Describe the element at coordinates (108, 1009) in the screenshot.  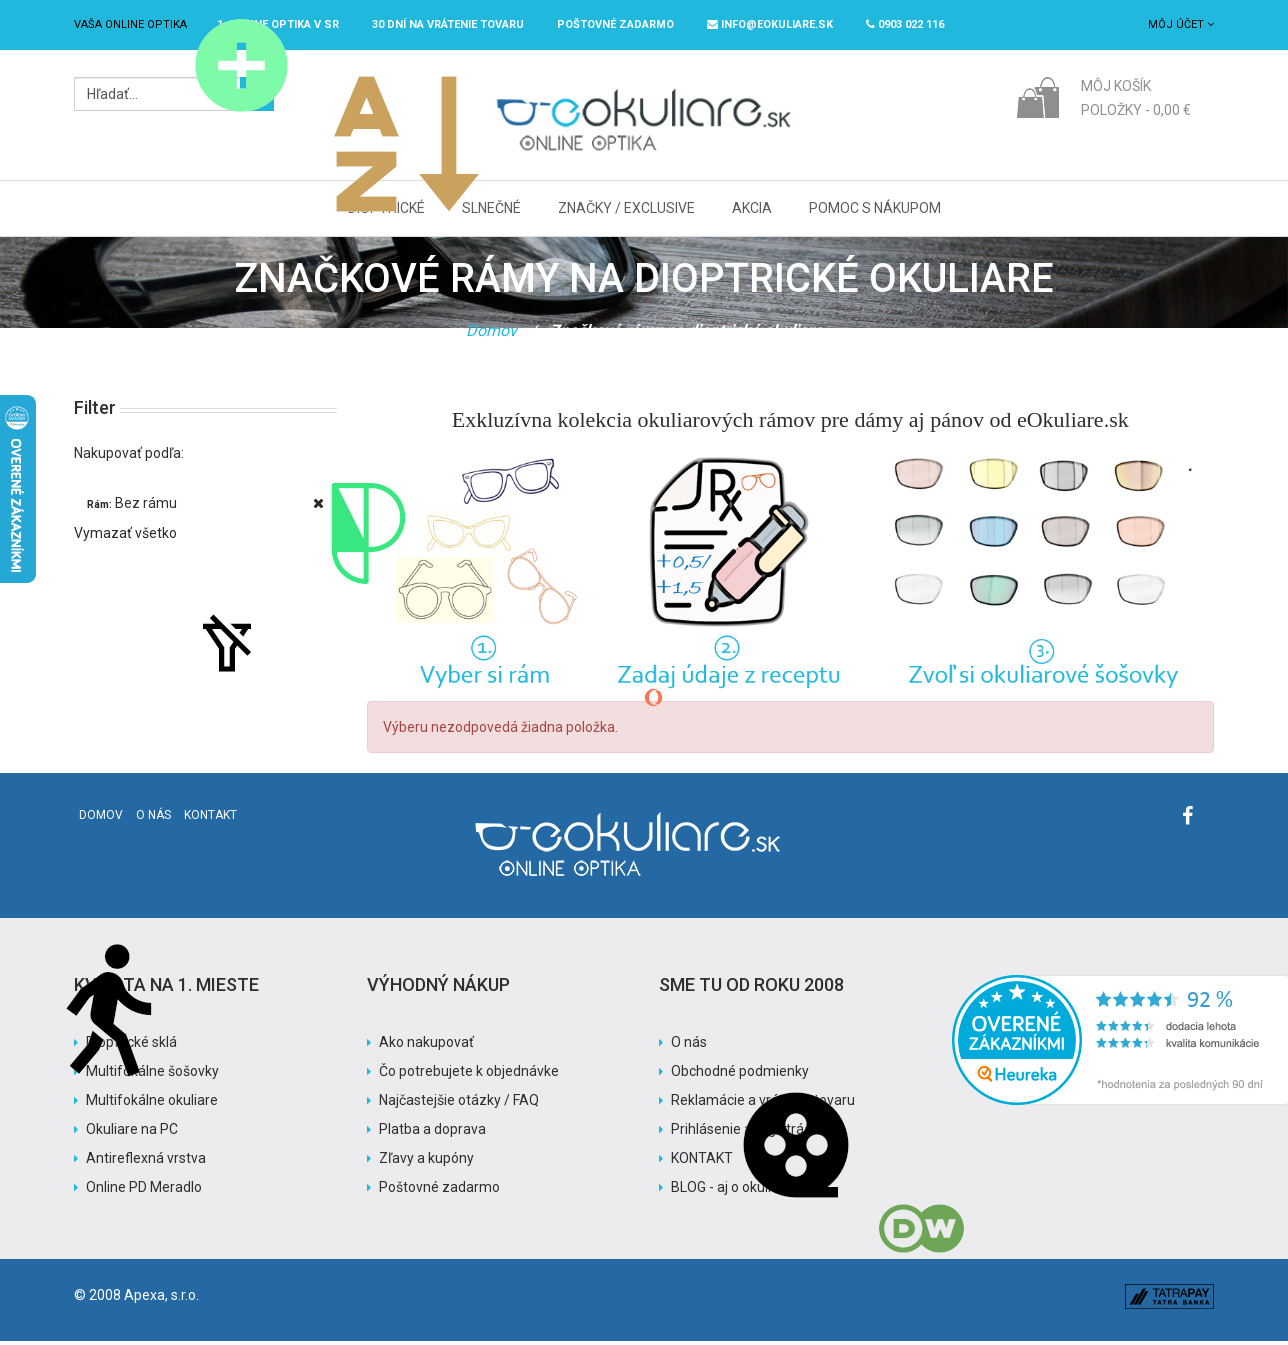
I see `select walking directions` at that location.